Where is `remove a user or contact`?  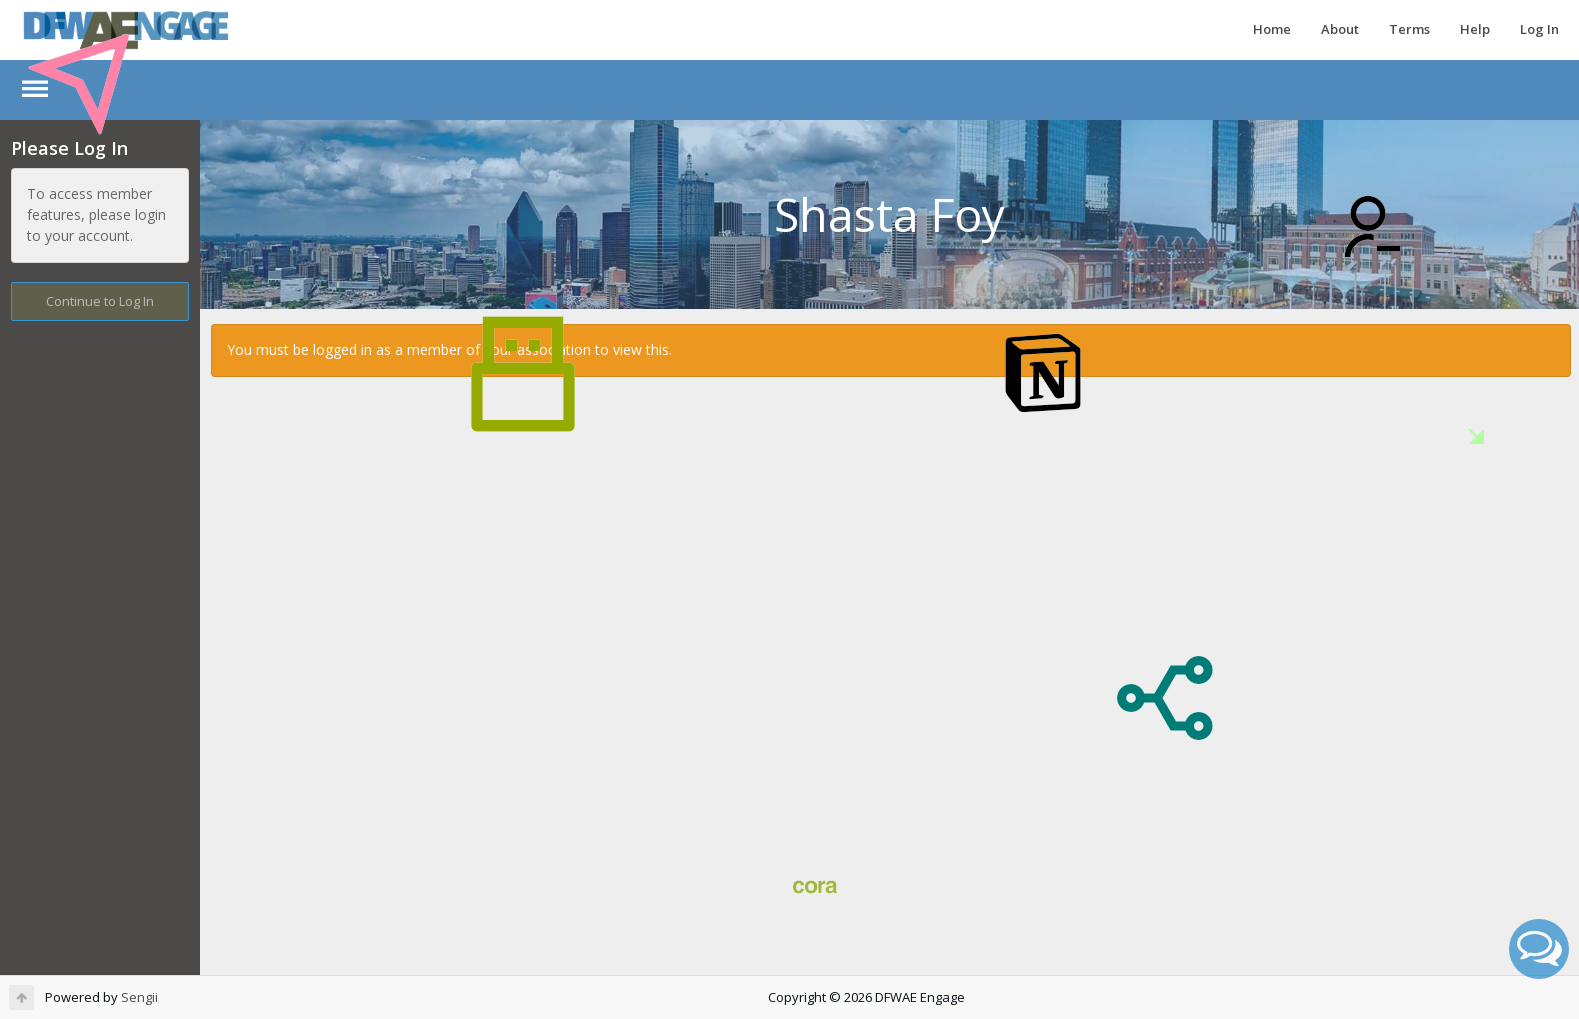 remove a user or contact is located at coordinates (1368, 228).